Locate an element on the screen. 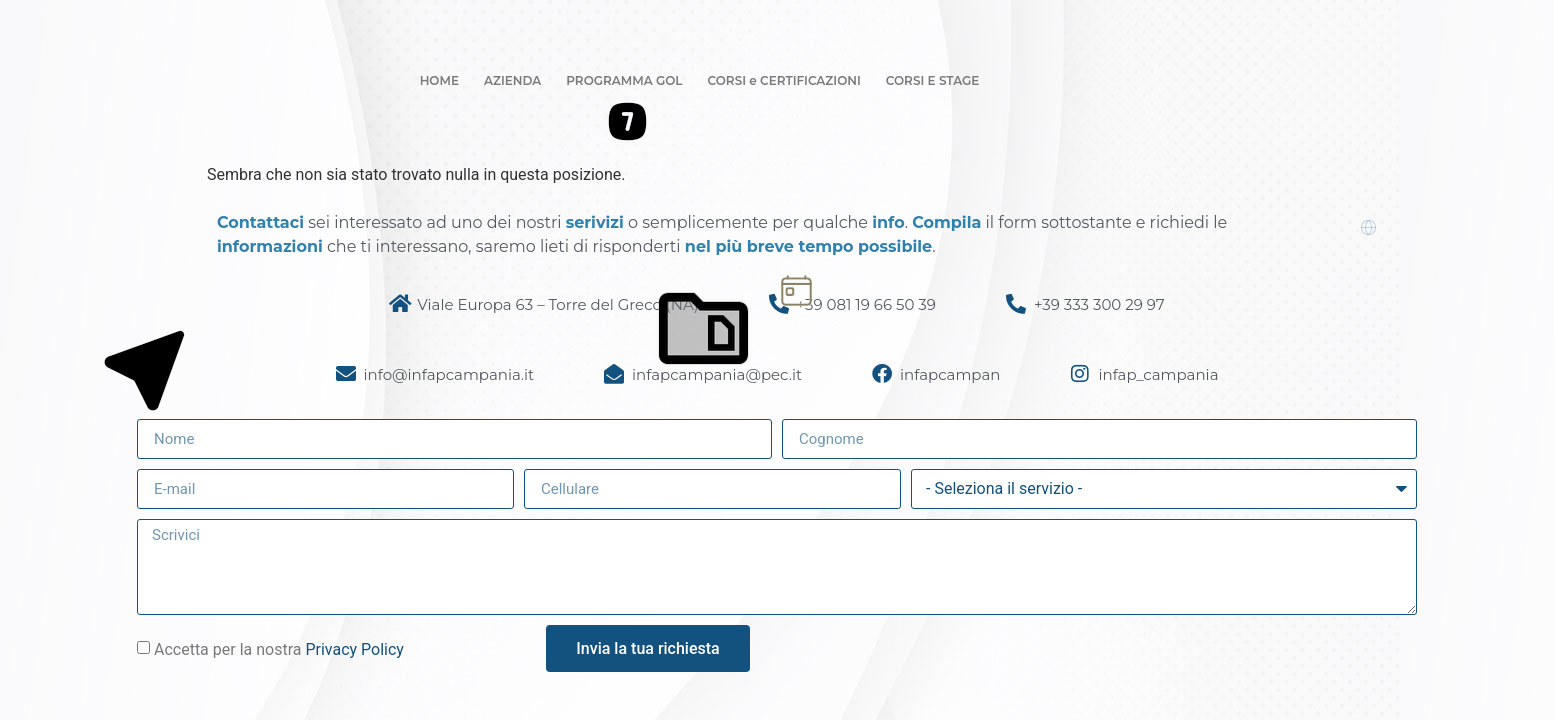  view today's date or events is located at coordinates (796, 290).